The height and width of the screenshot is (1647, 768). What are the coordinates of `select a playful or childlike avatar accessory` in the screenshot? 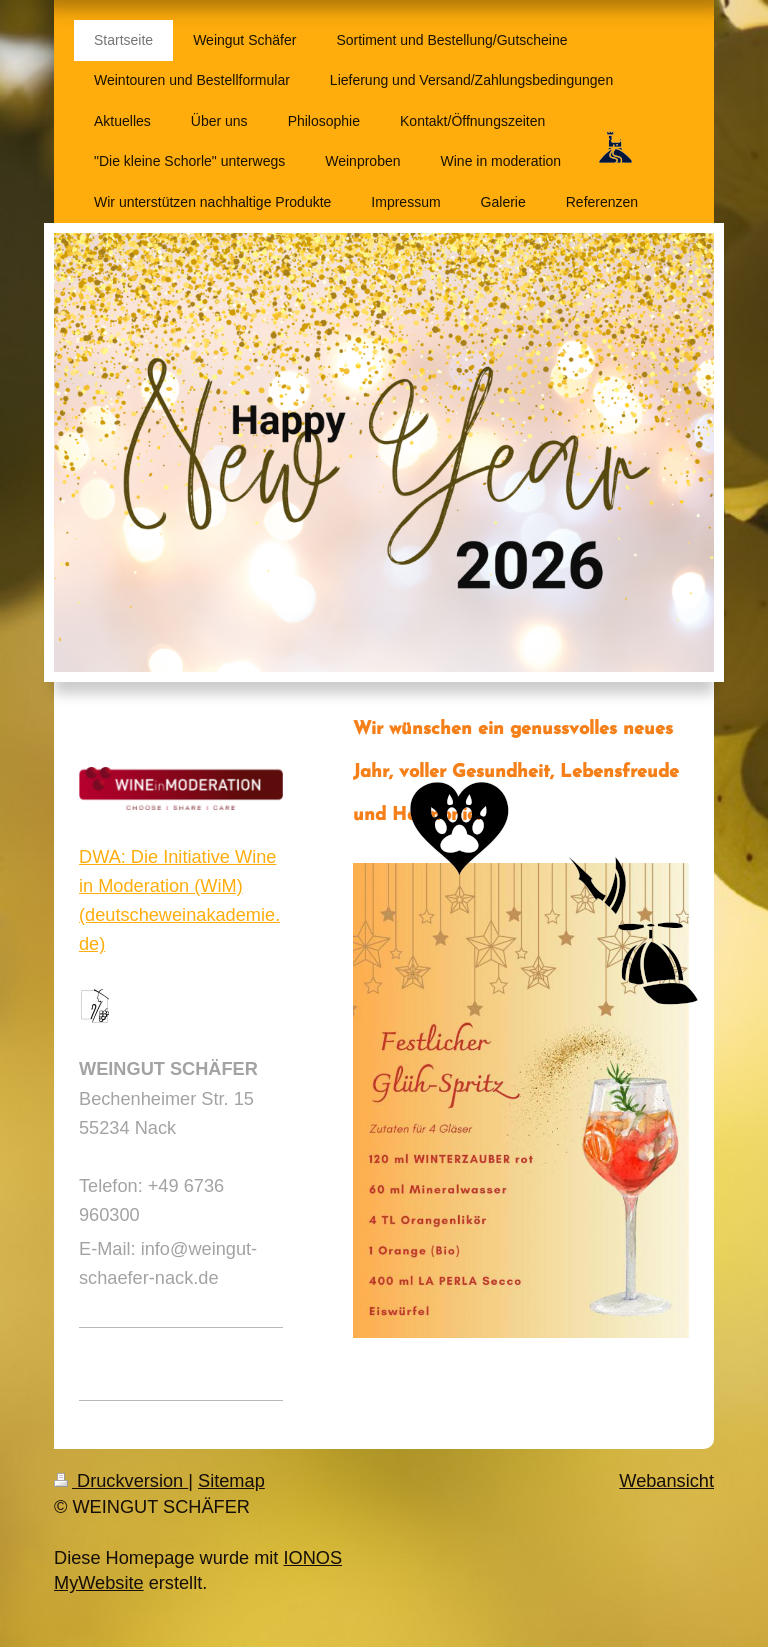 It's located at (656, 963).